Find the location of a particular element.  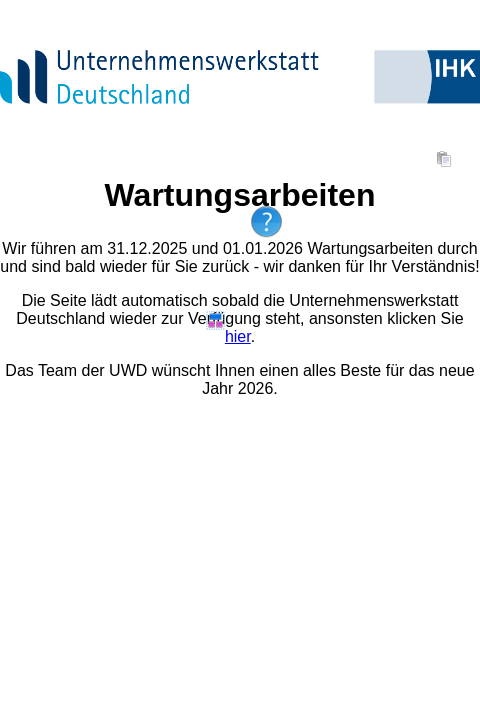

open help documentation is located at coordinates (266, 221).